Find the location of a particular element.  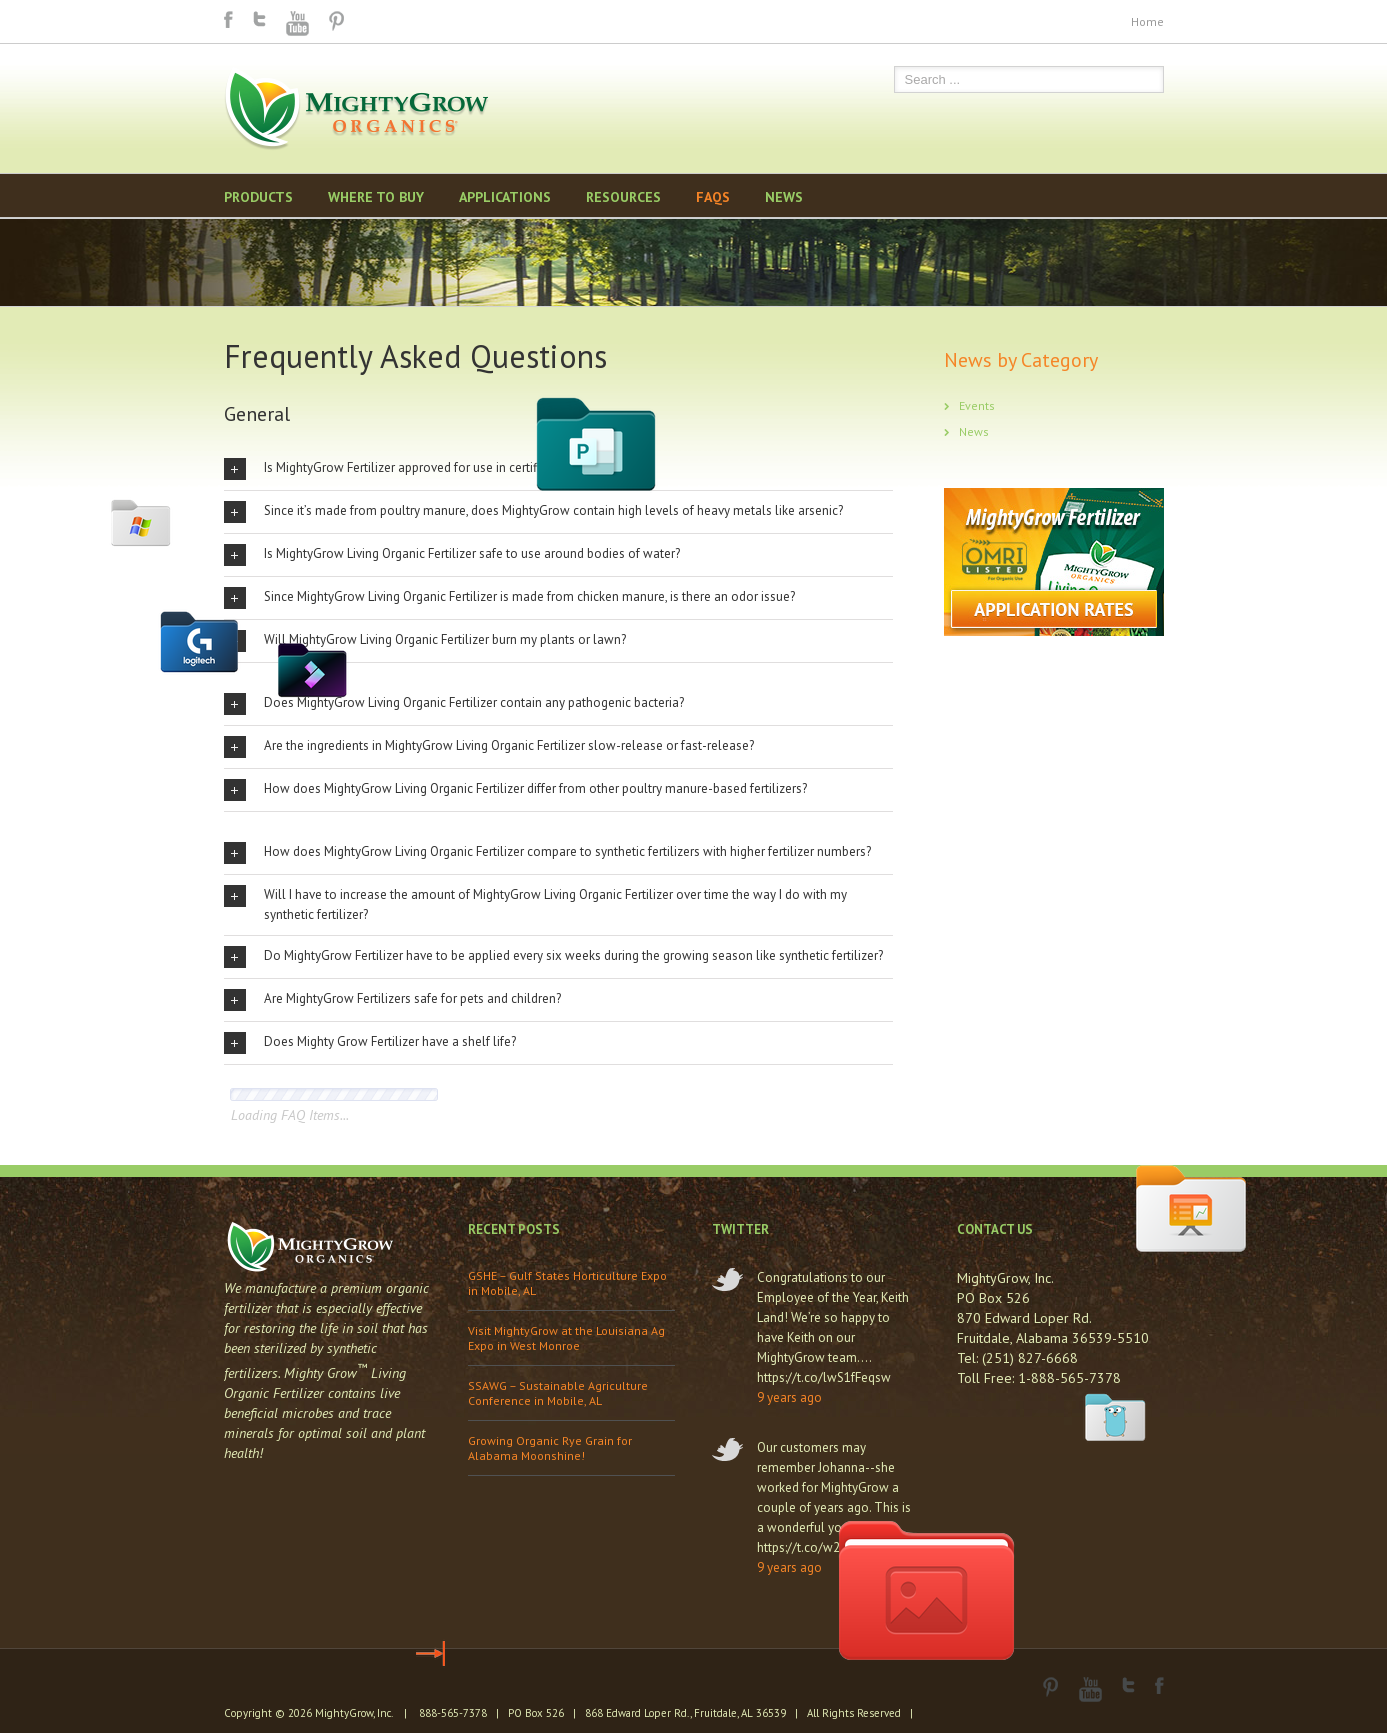

open folder containing LibreOffice Impress presentations is located at coordinates (1190, 1211).